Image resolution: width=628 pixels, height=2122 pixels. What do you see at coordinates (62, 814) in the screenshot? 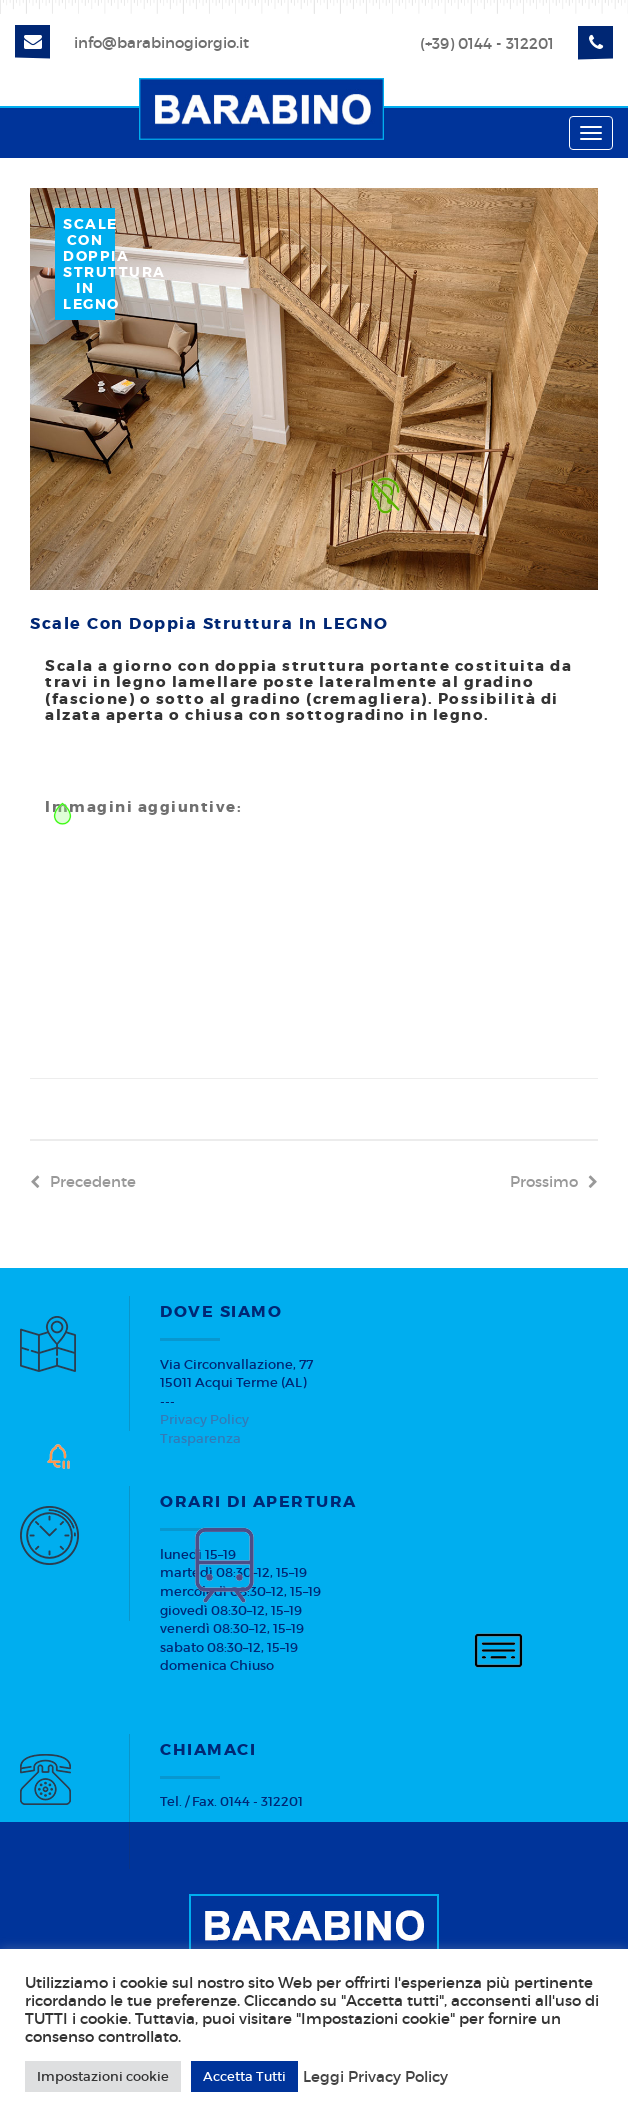
I see `indicates water or liquid-related feature` at bounding box center [62, 814].